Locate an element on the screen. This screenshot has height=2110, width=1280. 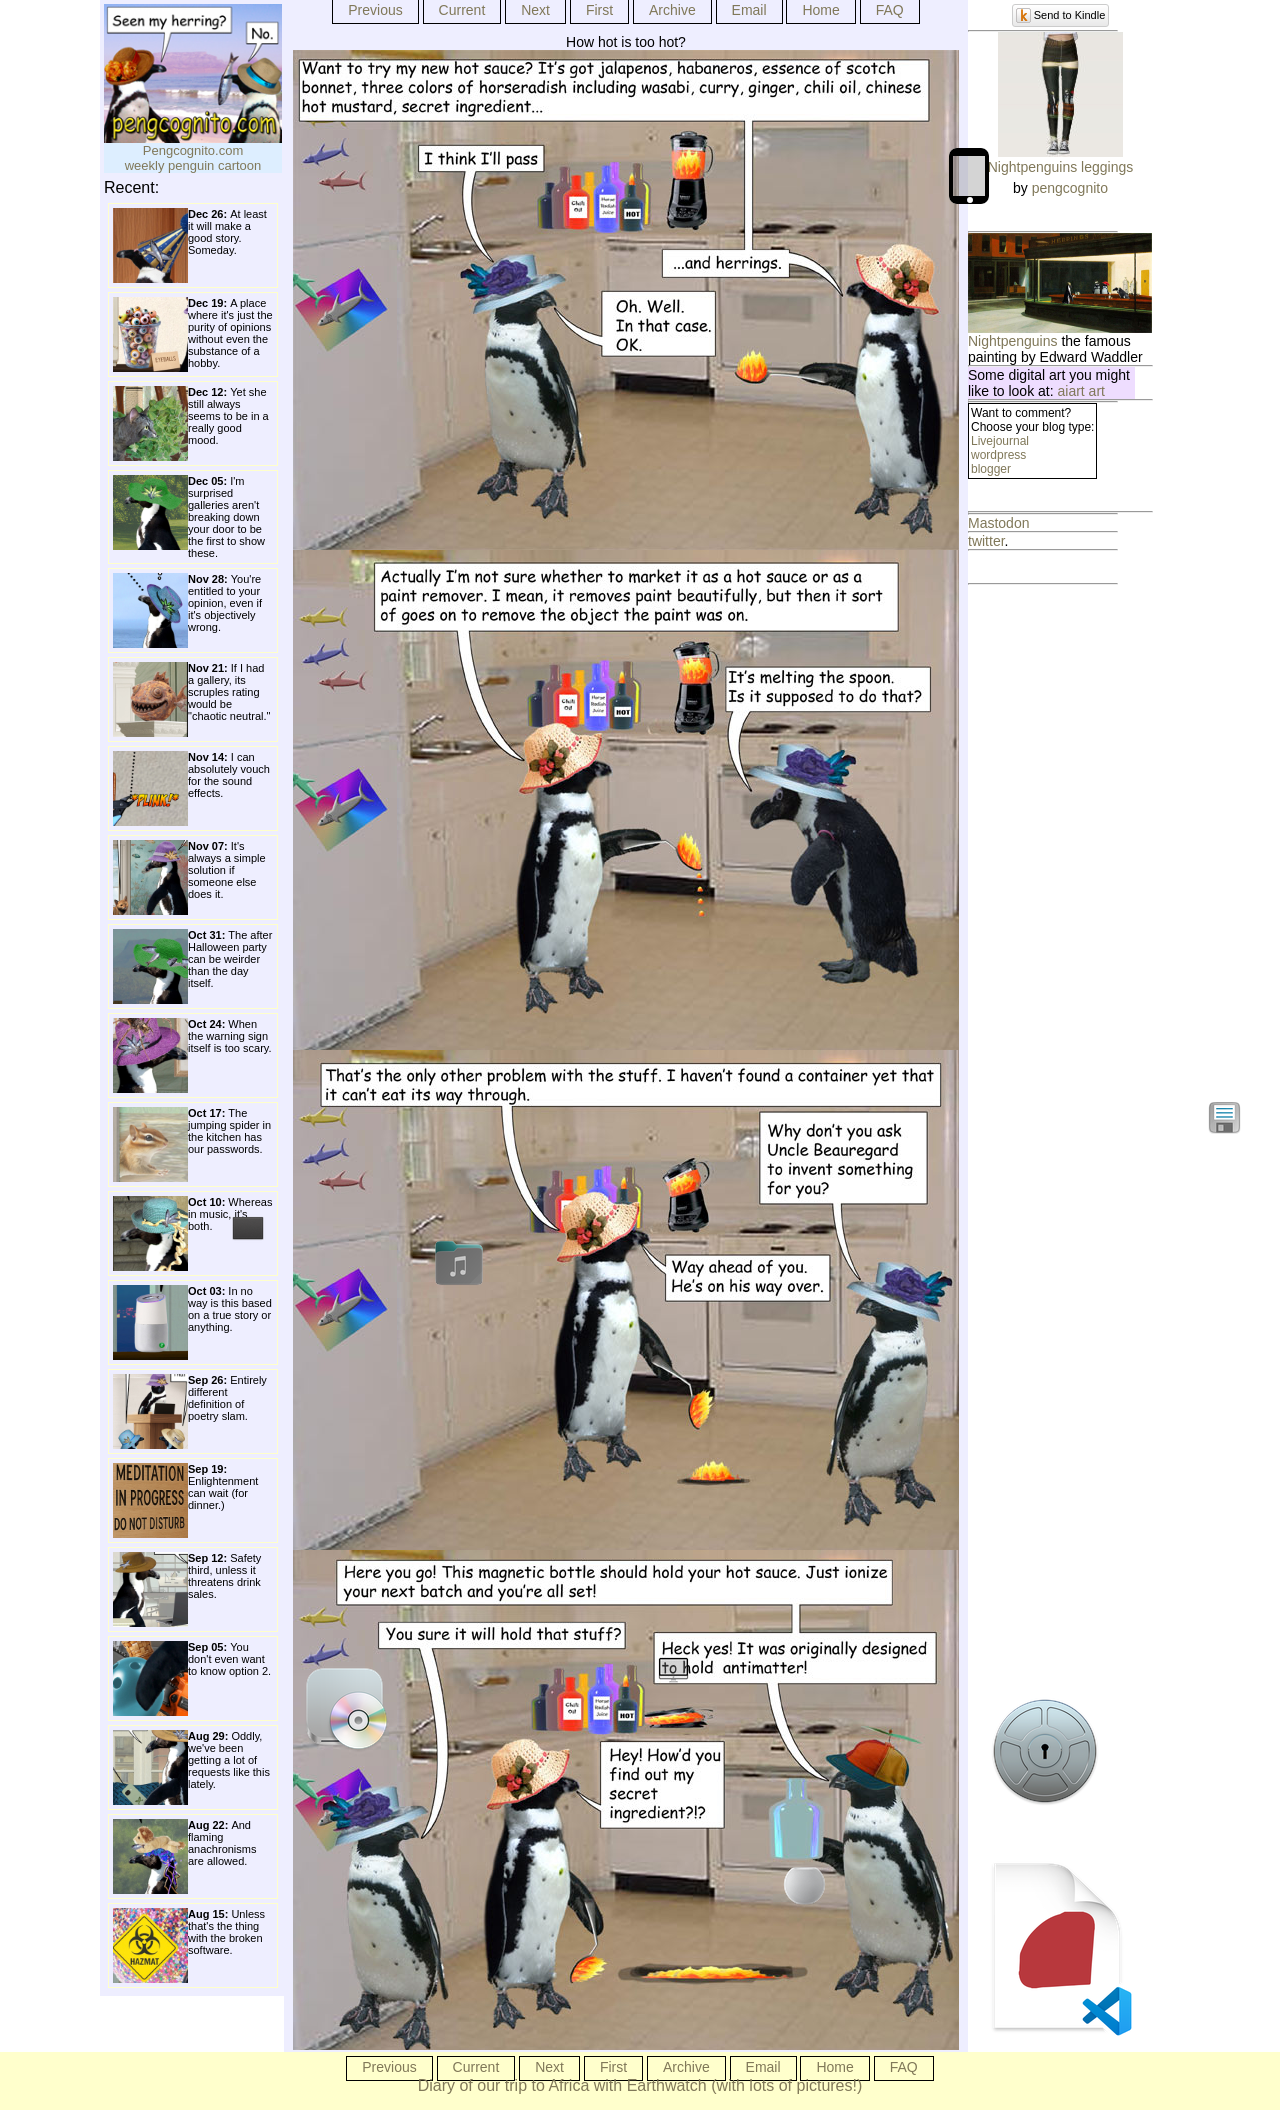
homepod mini smart speaker device is located at coordinates (804, 1889).